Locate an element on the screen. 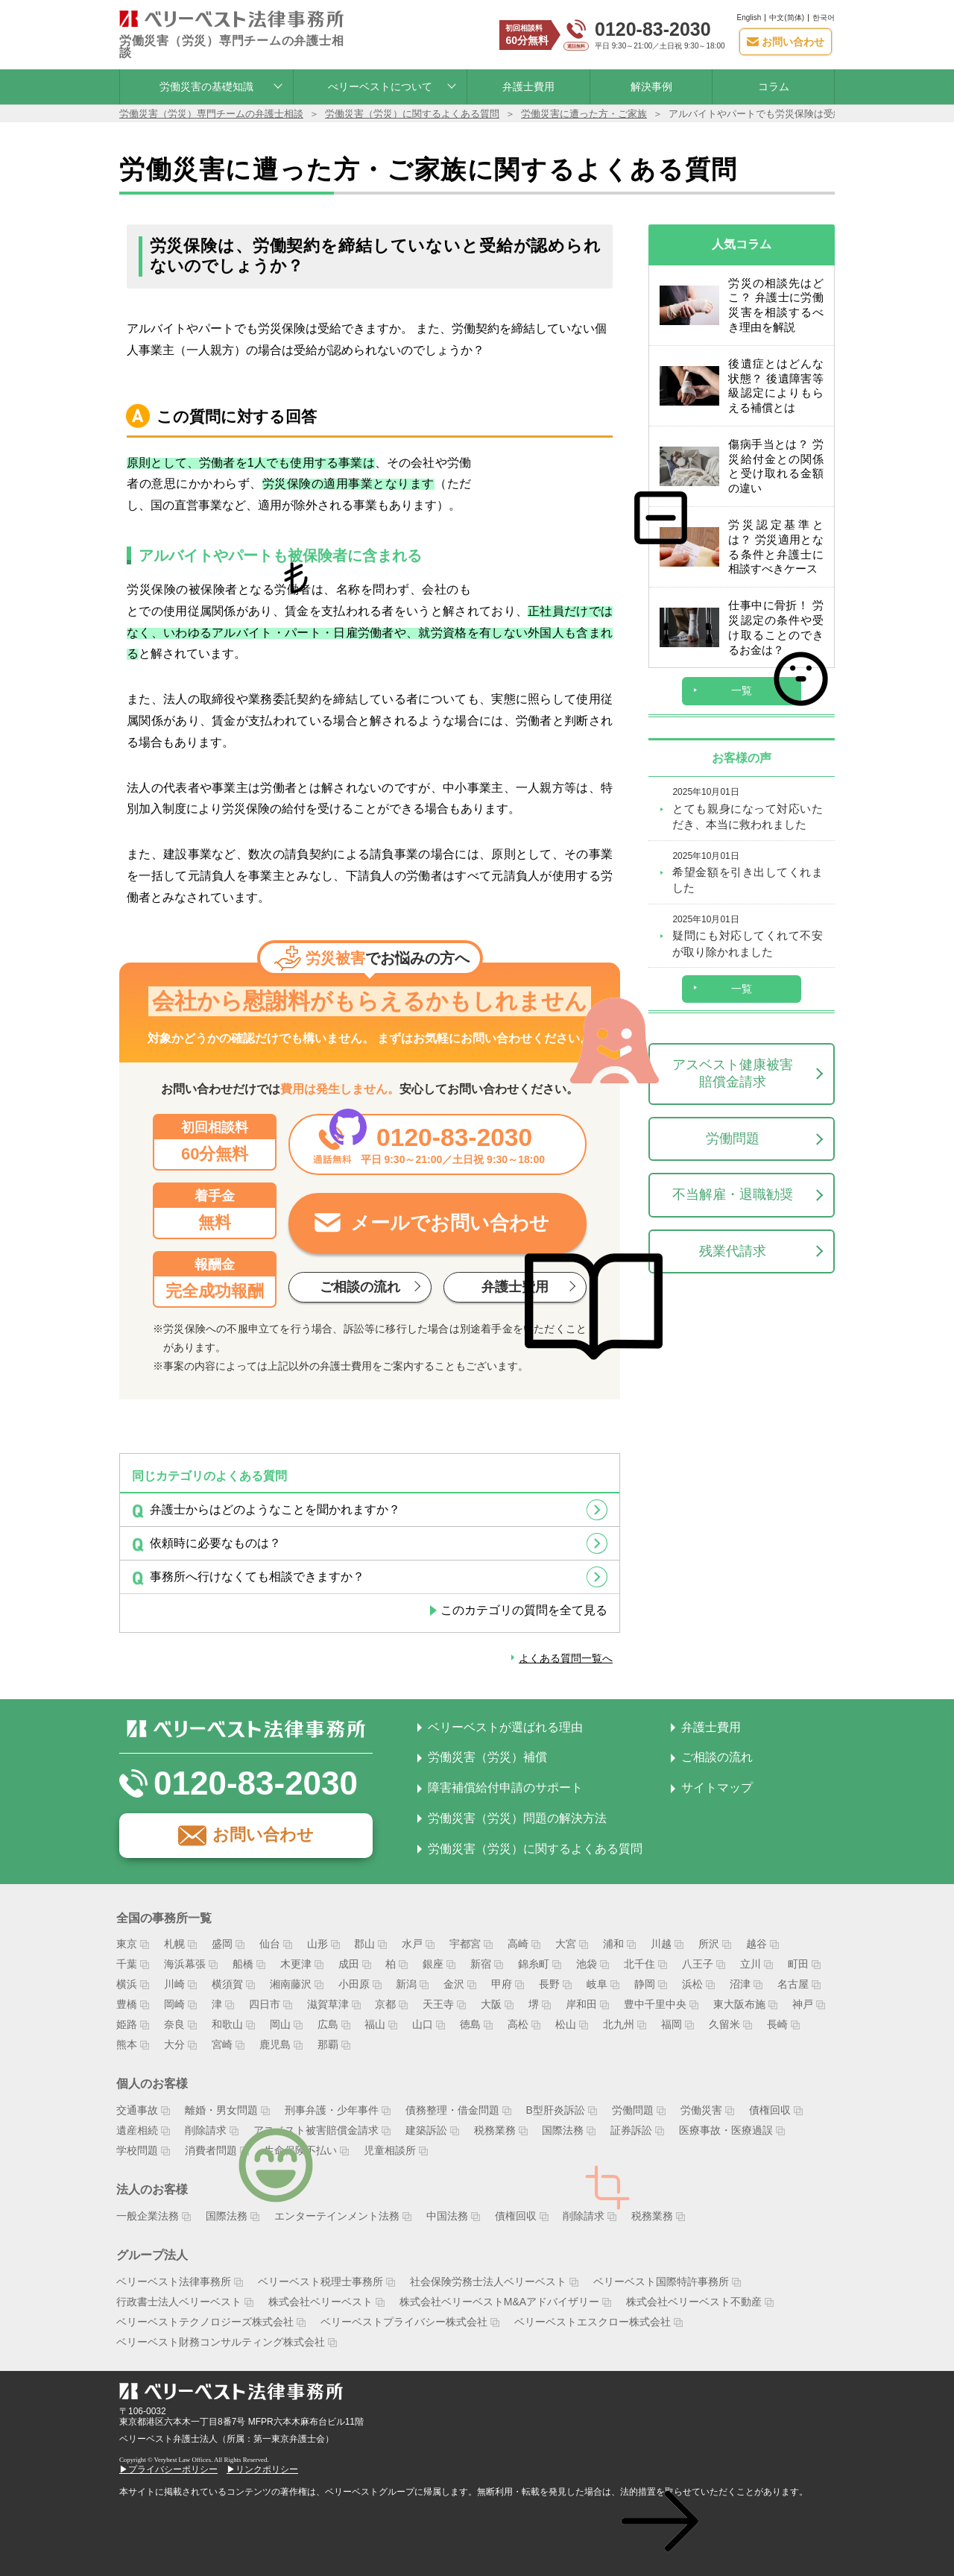  open documentation or readme is located at coordinates (593, 1305).